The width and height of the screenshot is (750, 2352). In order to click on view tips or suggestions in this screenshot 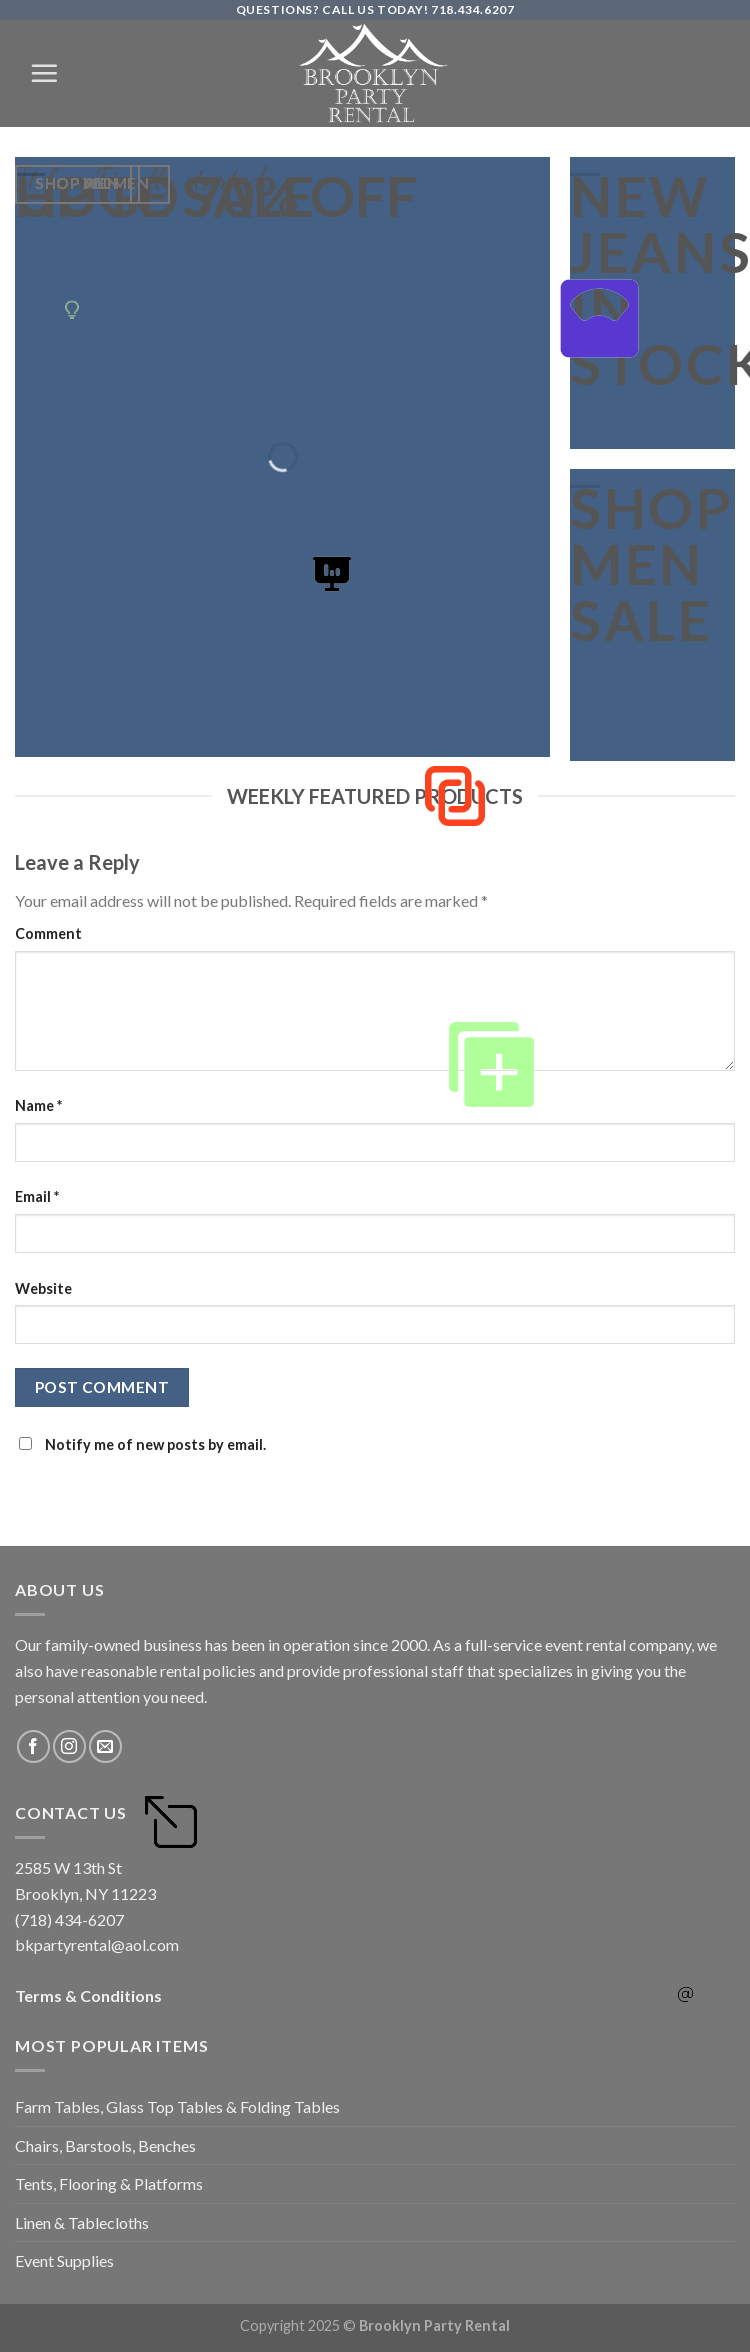, I will do `click(72, 310)`.